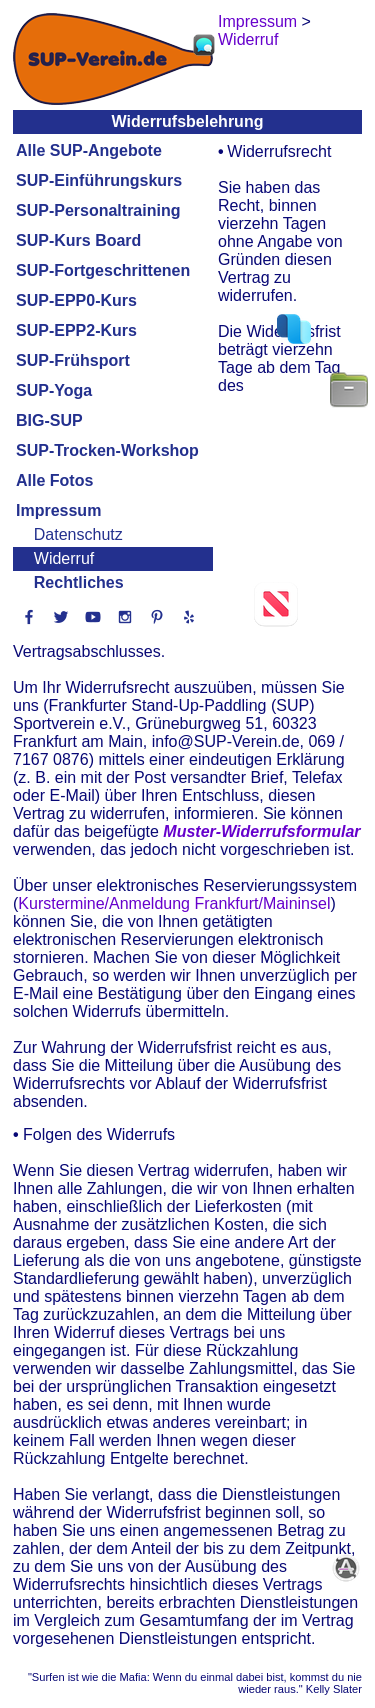 The width and height of the screenshot is (375, 1708). What do you see at coordinates (346, 1568) in the screenshot?
I see `check for available software updates` at bounding box center [346, 1568].